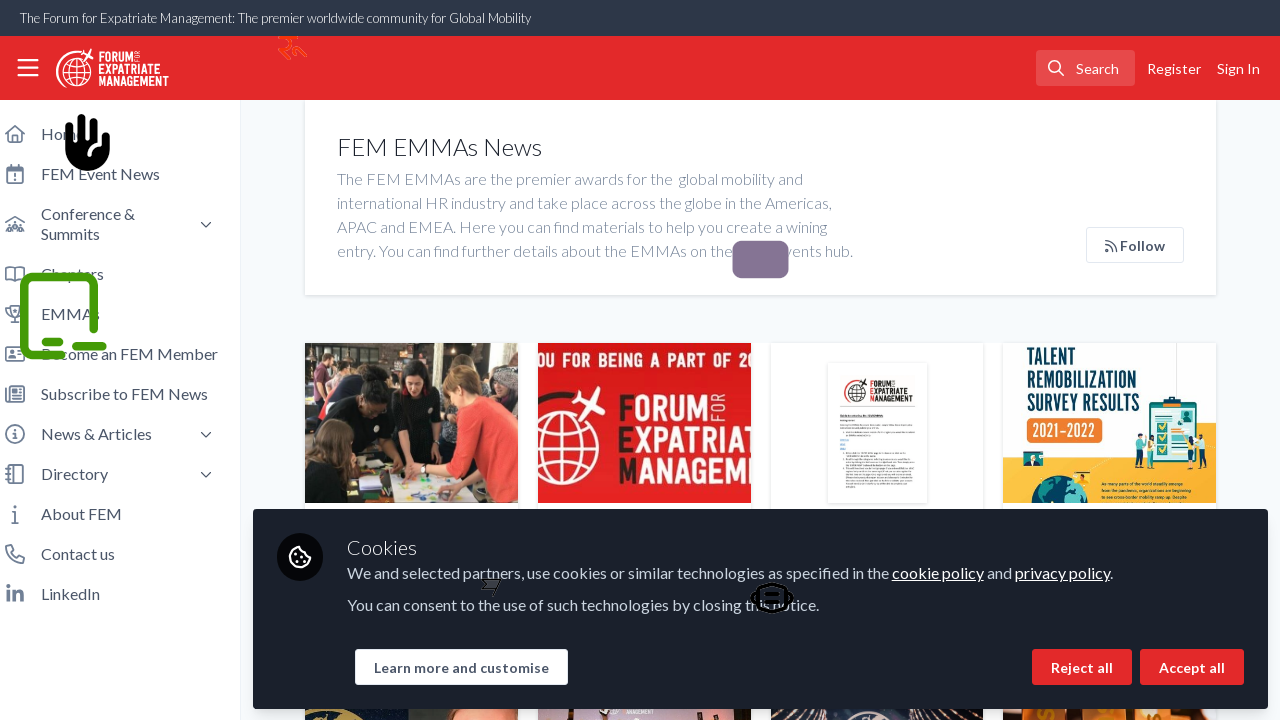 Image resolution: width=1280 pixels, height=720 pixels. What do you see at coordinates (292, 48) in the screenshot?
I see `indicates nepalese rupee currency` at bounding box center [292, 48].